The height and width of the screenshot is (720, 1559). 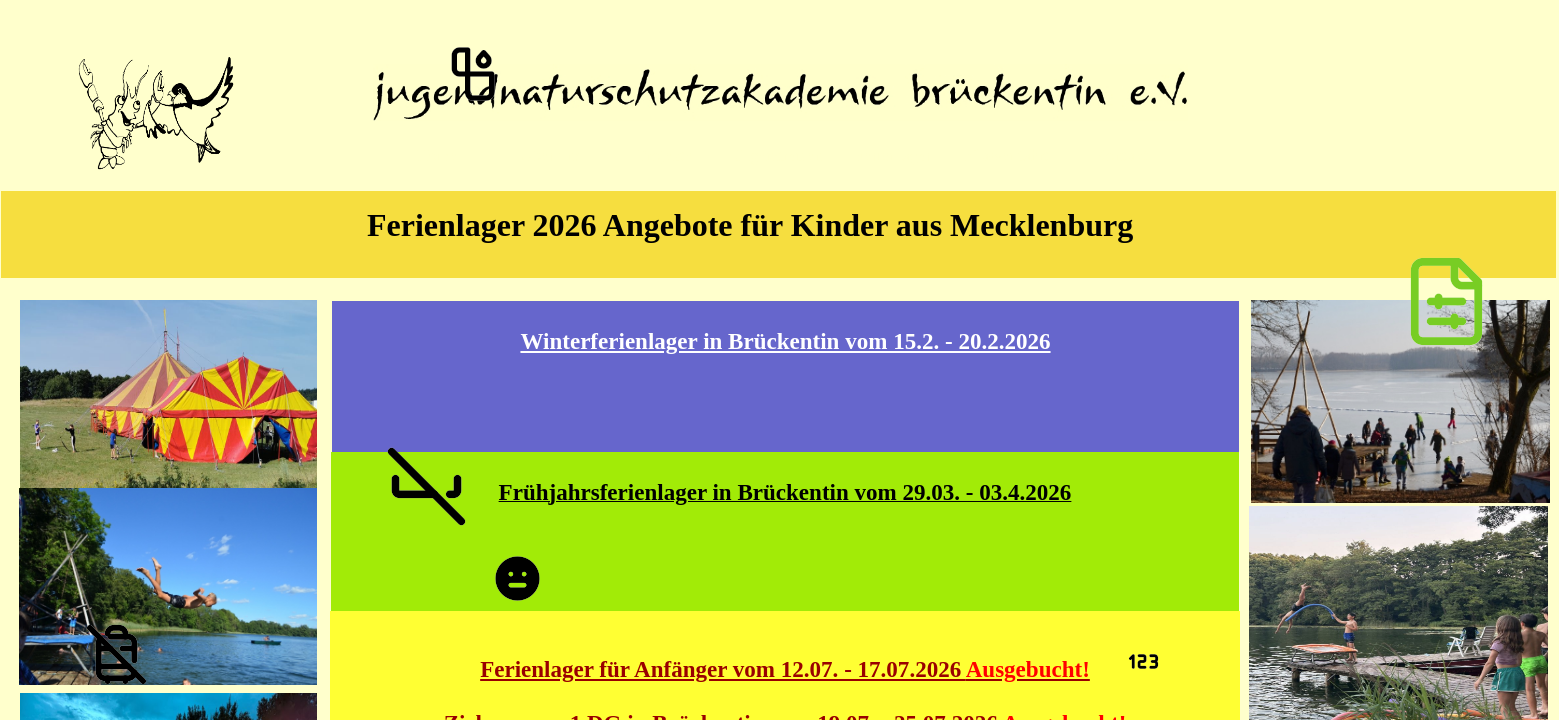 What do you see at coordinates (426, 486) in the screenshot?
I see `disable spacebar or space key input` at bounding box center [426, 486].